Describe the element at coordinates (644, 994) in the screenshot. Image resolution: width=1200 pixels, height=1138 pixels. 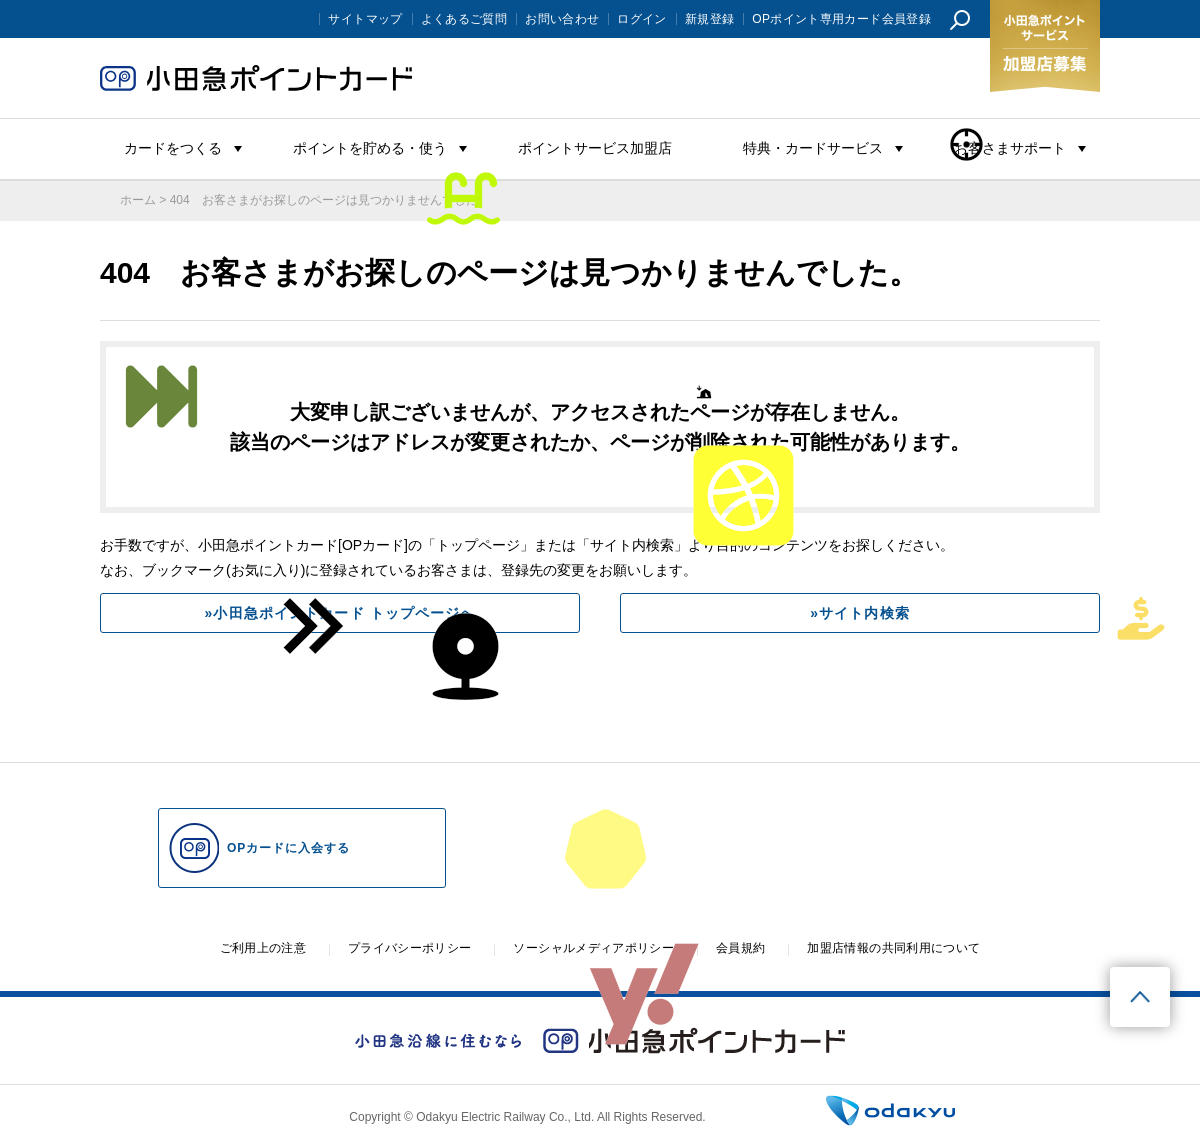
I see `open yahoo app or website` at that location.